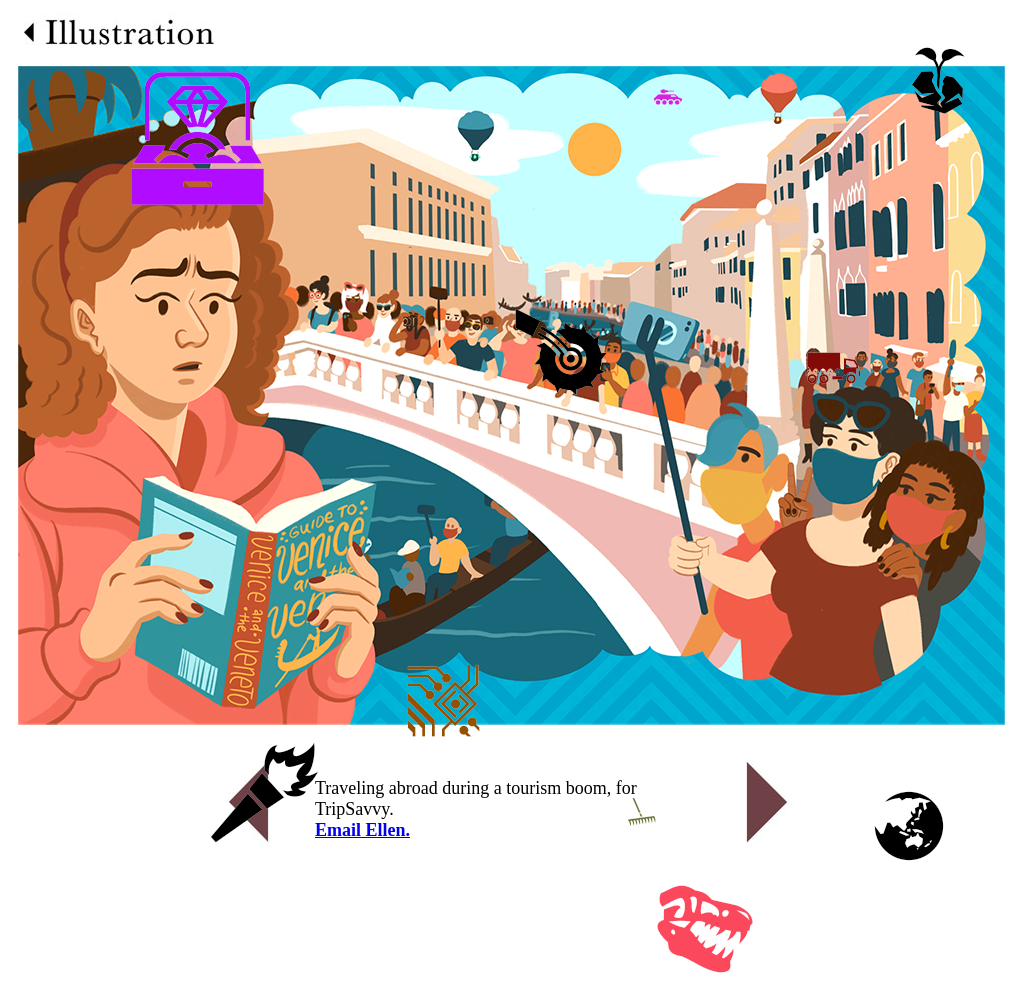 The image size is (1024, 983). I want to click on access hardware or system settings, so click(443, 700).